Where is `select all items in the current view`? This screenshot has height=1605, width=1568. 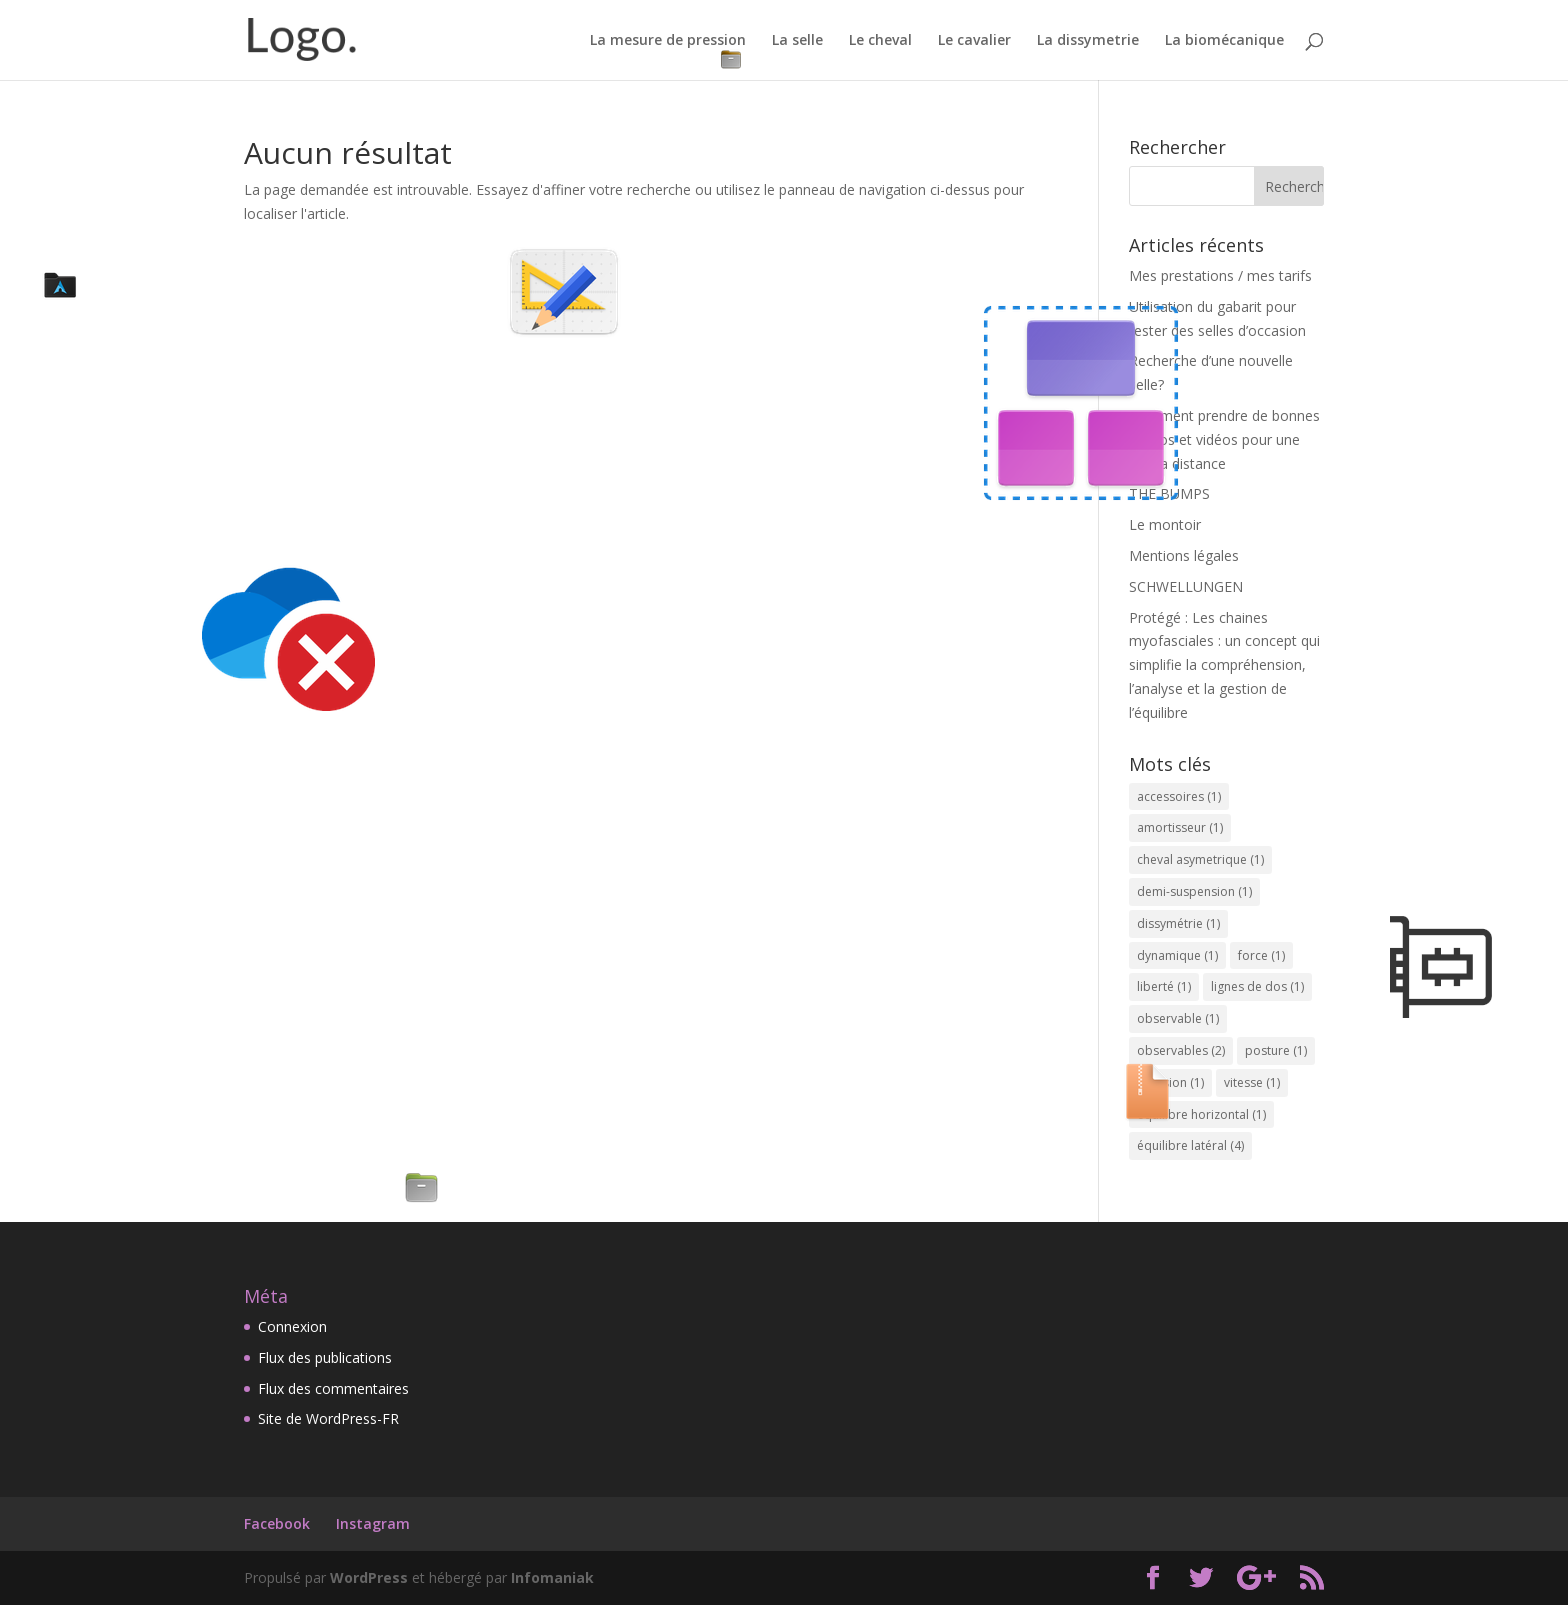
select all items in the current view is located at coordinates (1081, 403).